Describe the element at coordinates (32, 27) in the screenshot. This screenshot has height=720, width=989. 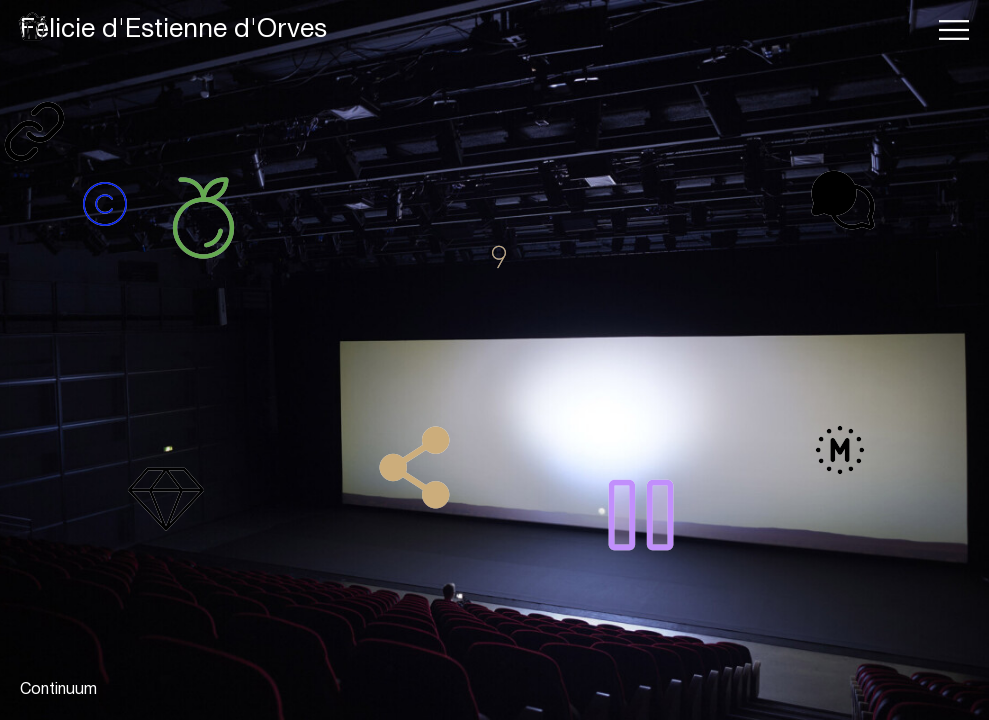
I see `browse movies or entertainment content` at that location.